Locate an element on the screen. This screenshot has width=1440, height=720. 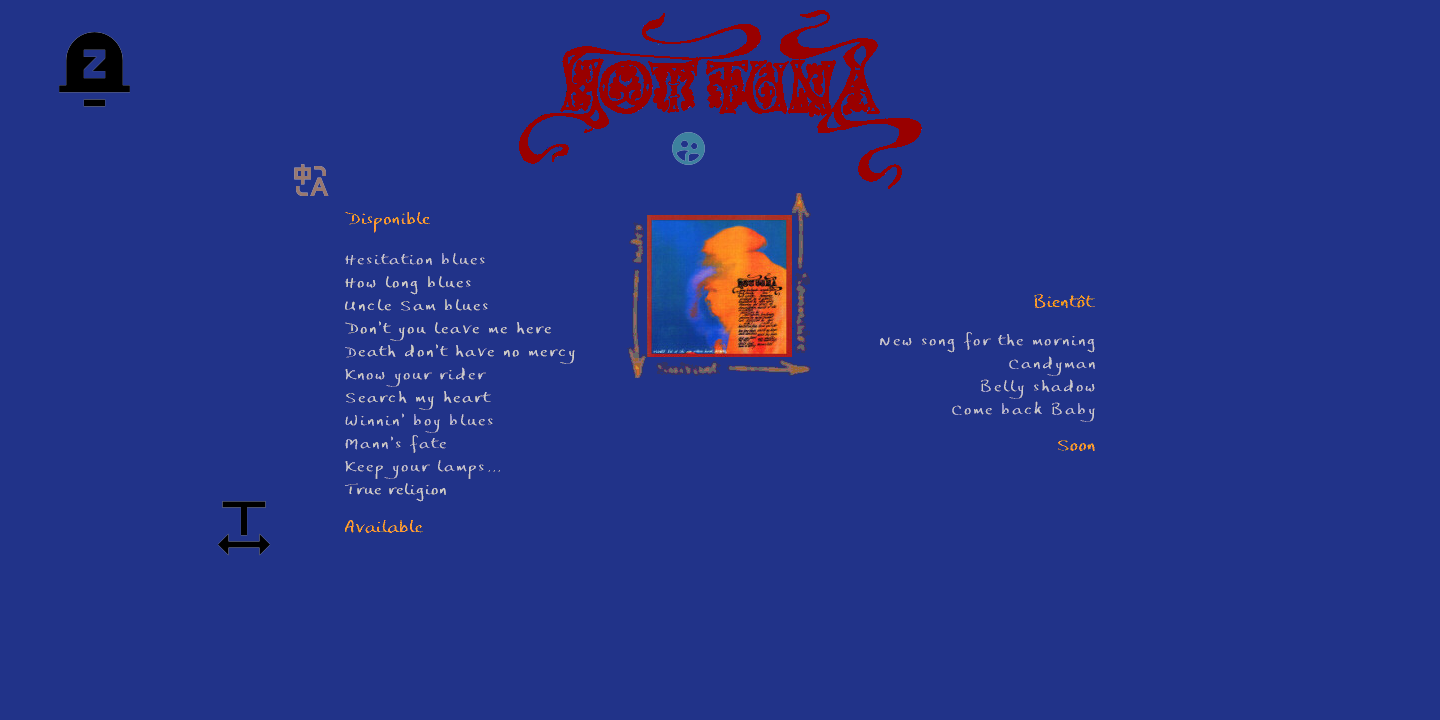
translate text to another language is located at coordinates (311, 181).